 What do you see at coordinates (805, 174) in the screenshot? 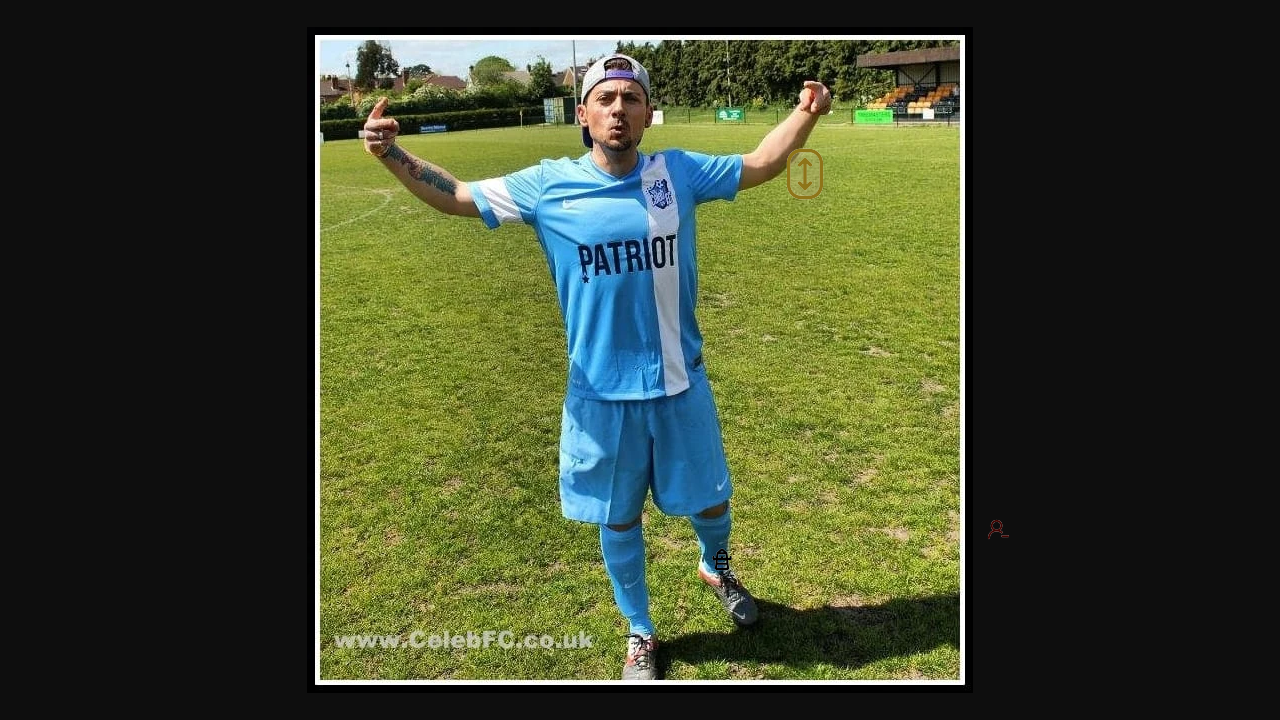
I see `scroll up or down on the page` at bounding box center [805, 174].